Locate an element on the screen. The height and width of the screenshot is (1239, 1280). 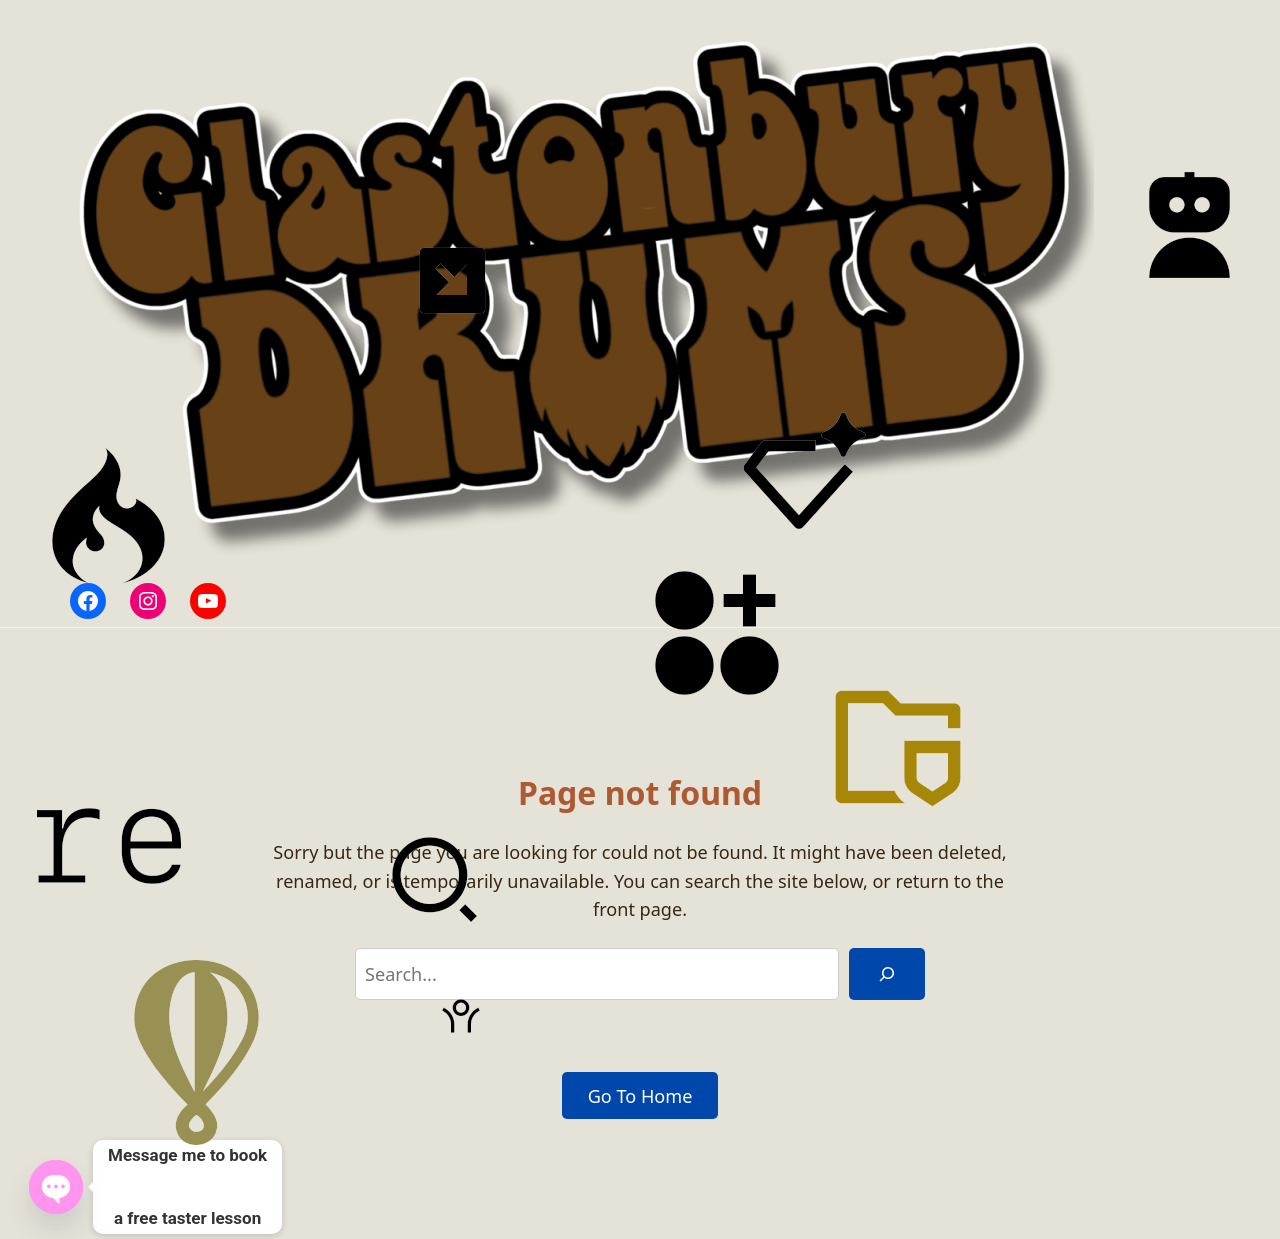
accessibility or inclusive design features is located at coordinates (461, 1016).